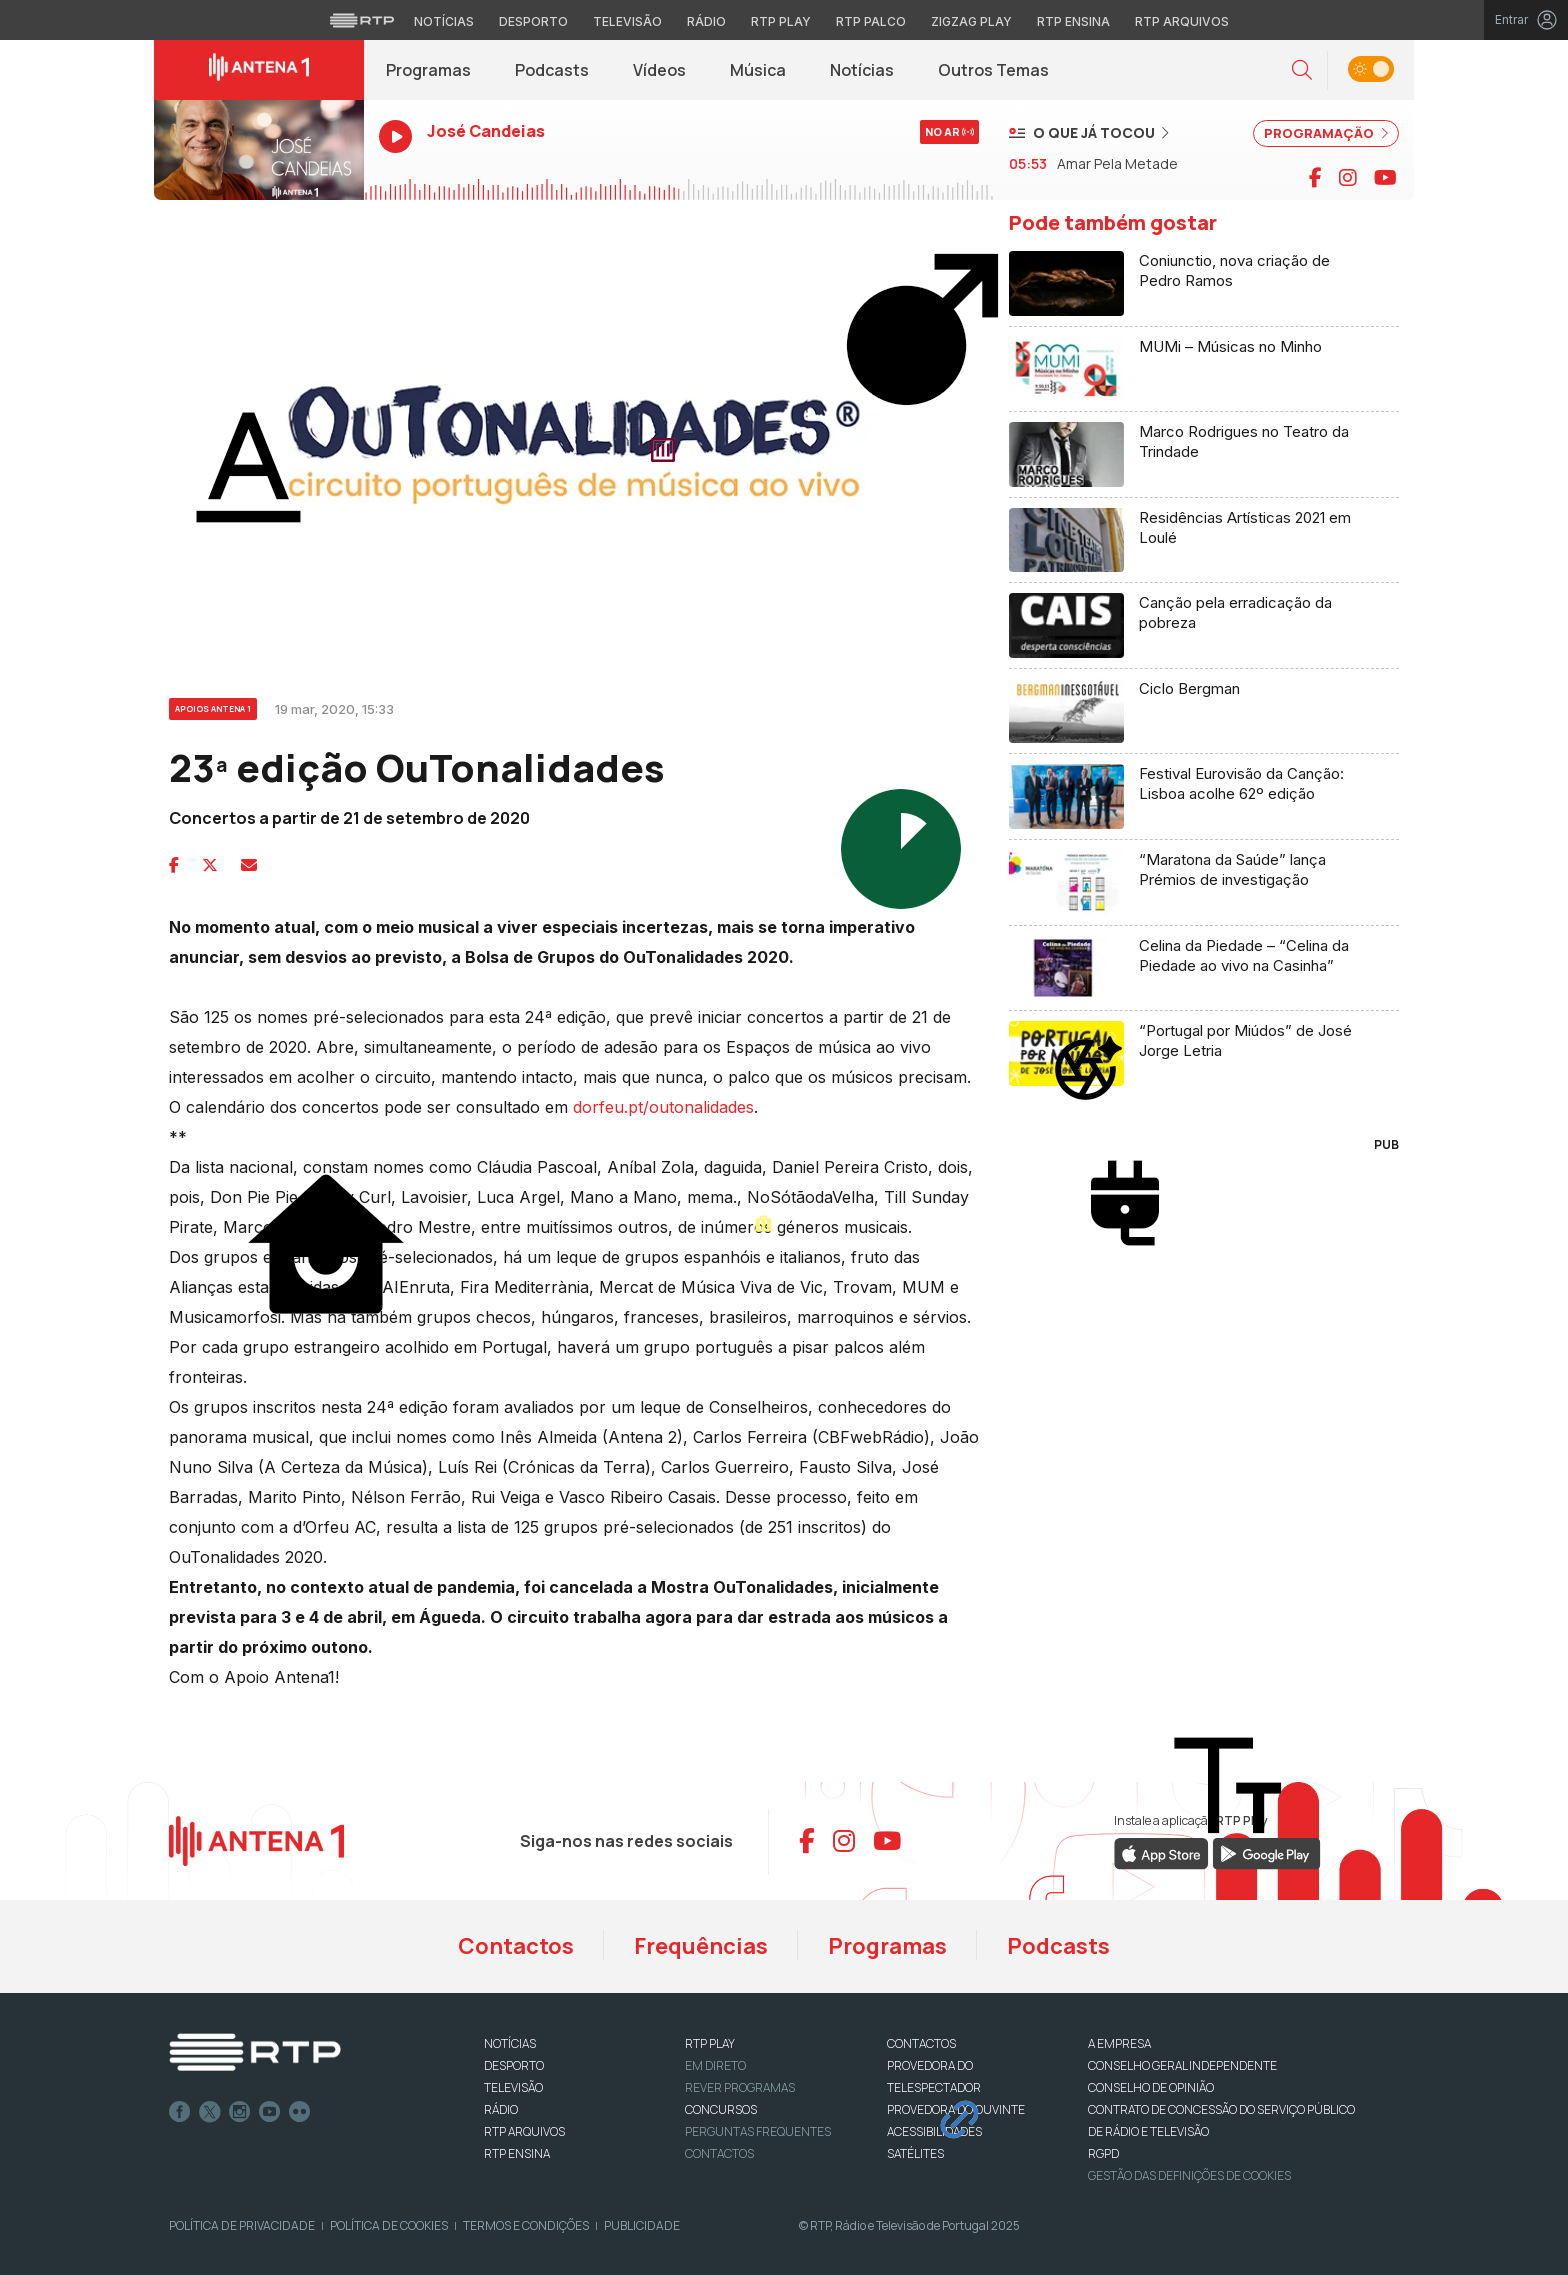 This screenshot has width=1568, height=2275. What do you see at coordinates (663, 450) in the screenshot?
I see `switch to vertical column layout` at bounding box center [663, 450].